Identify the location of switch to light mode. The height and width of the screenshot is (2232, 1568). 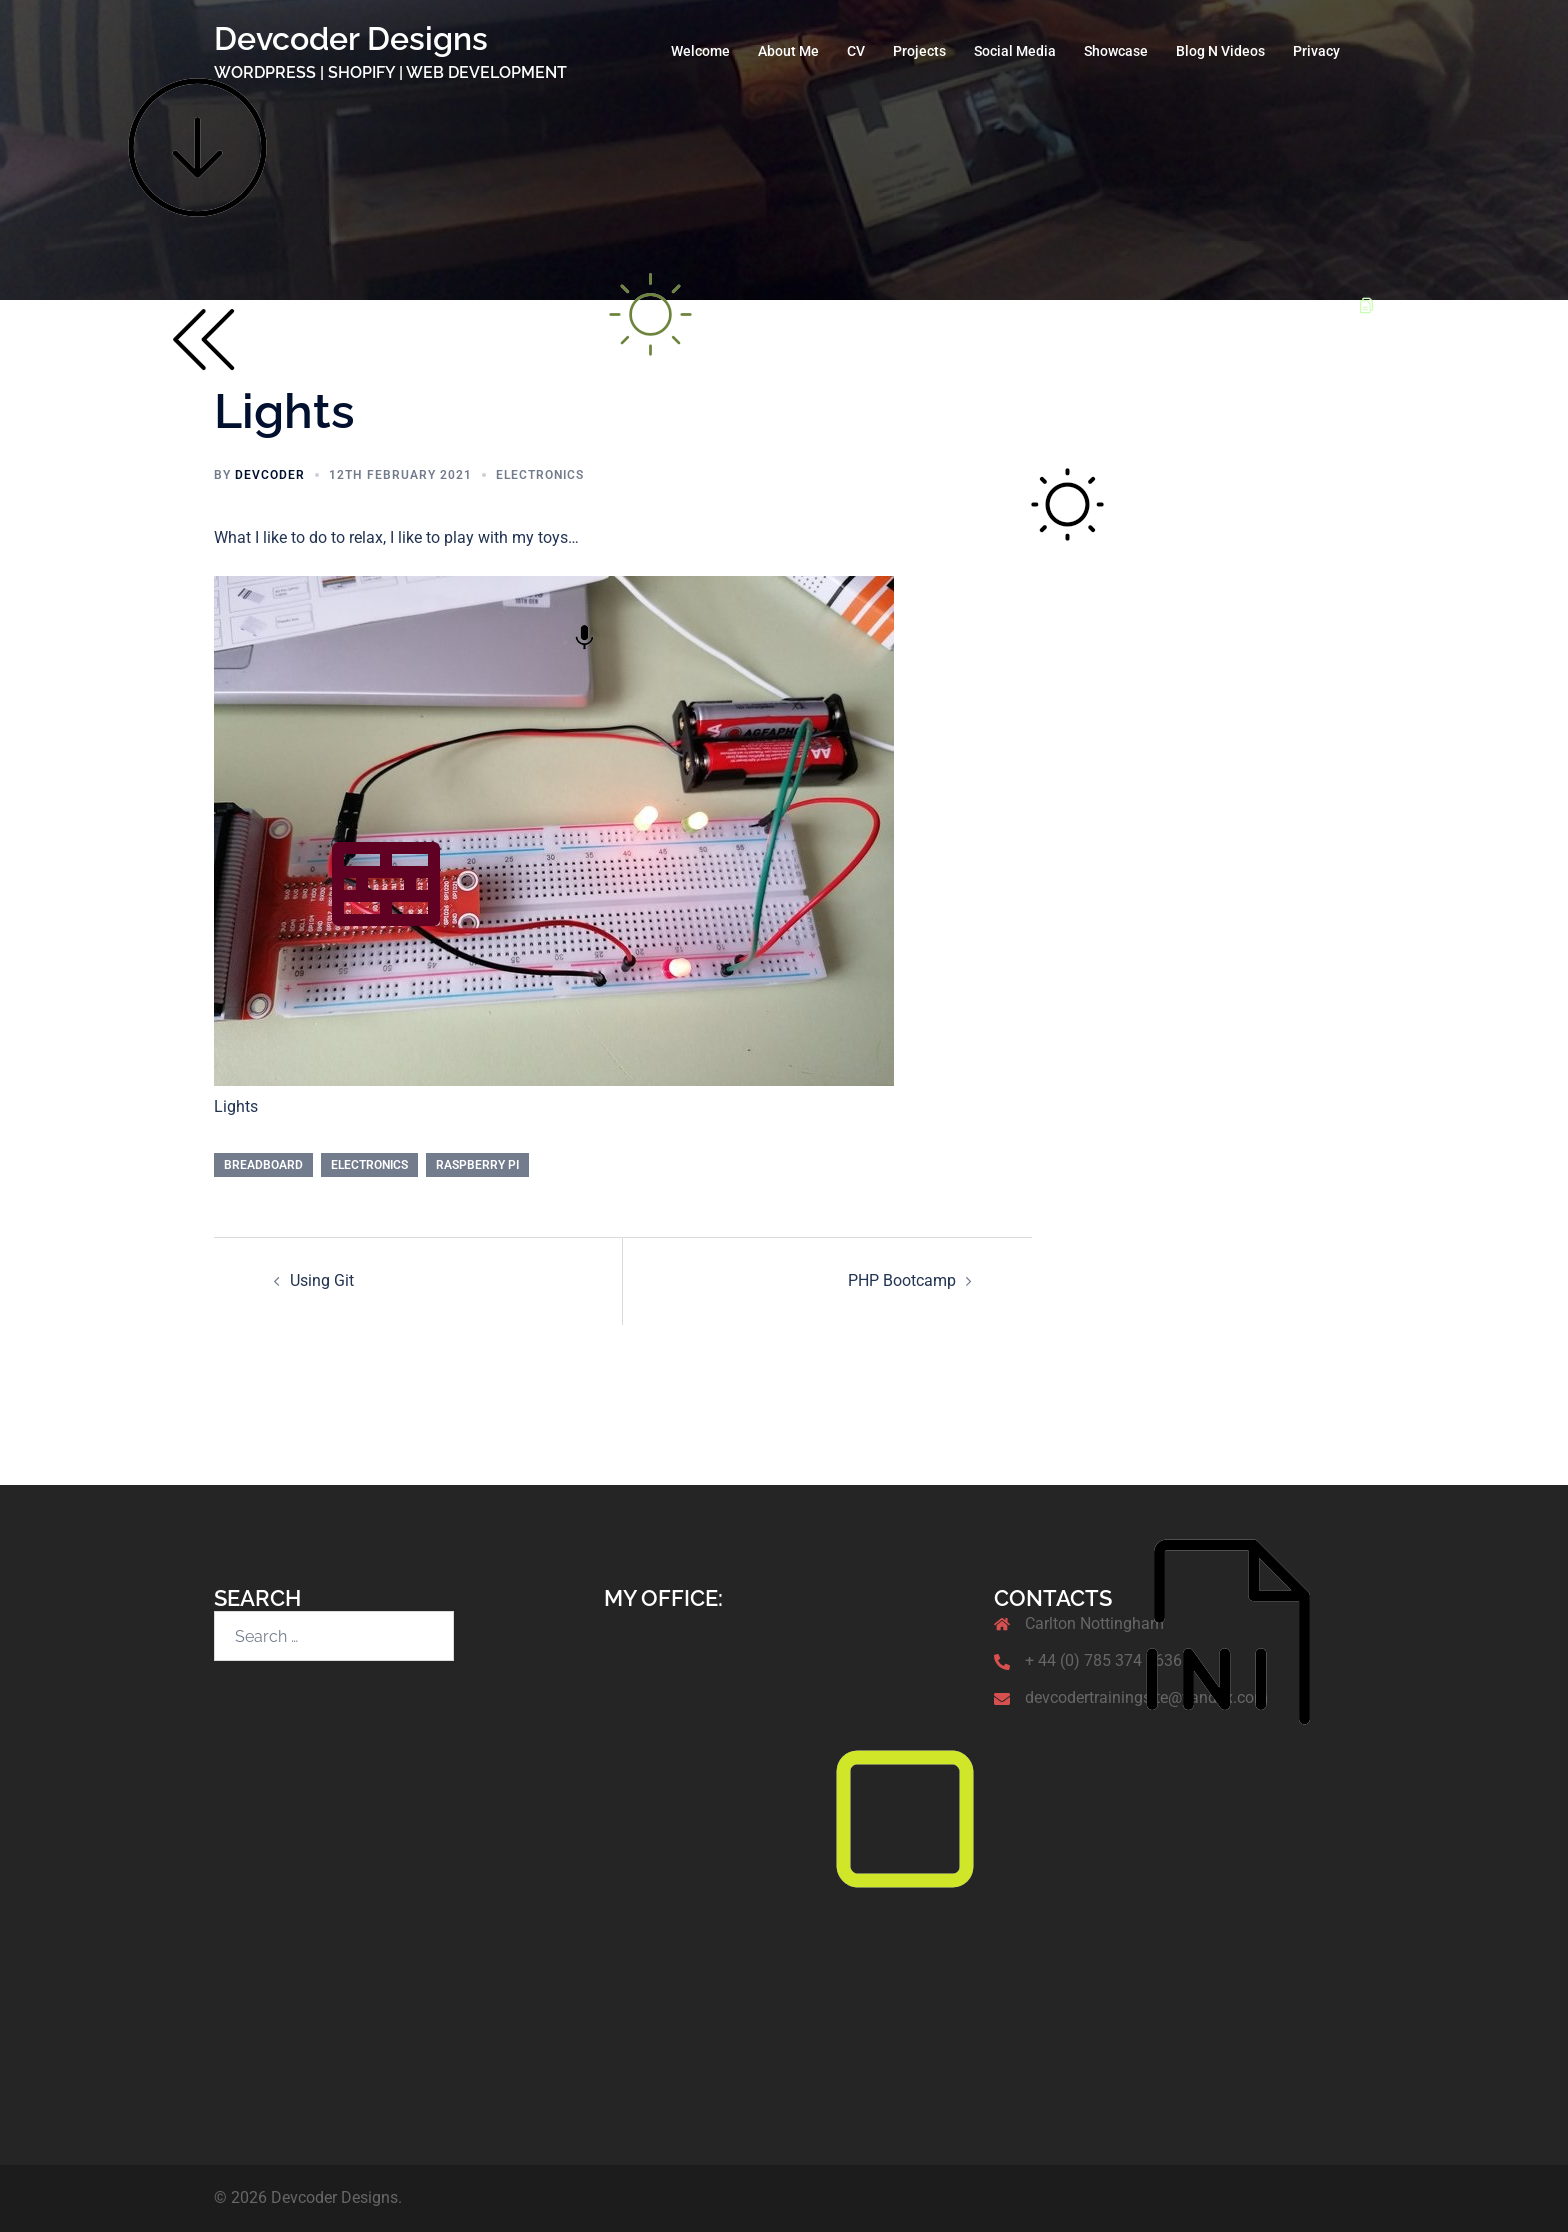
(650, 314).